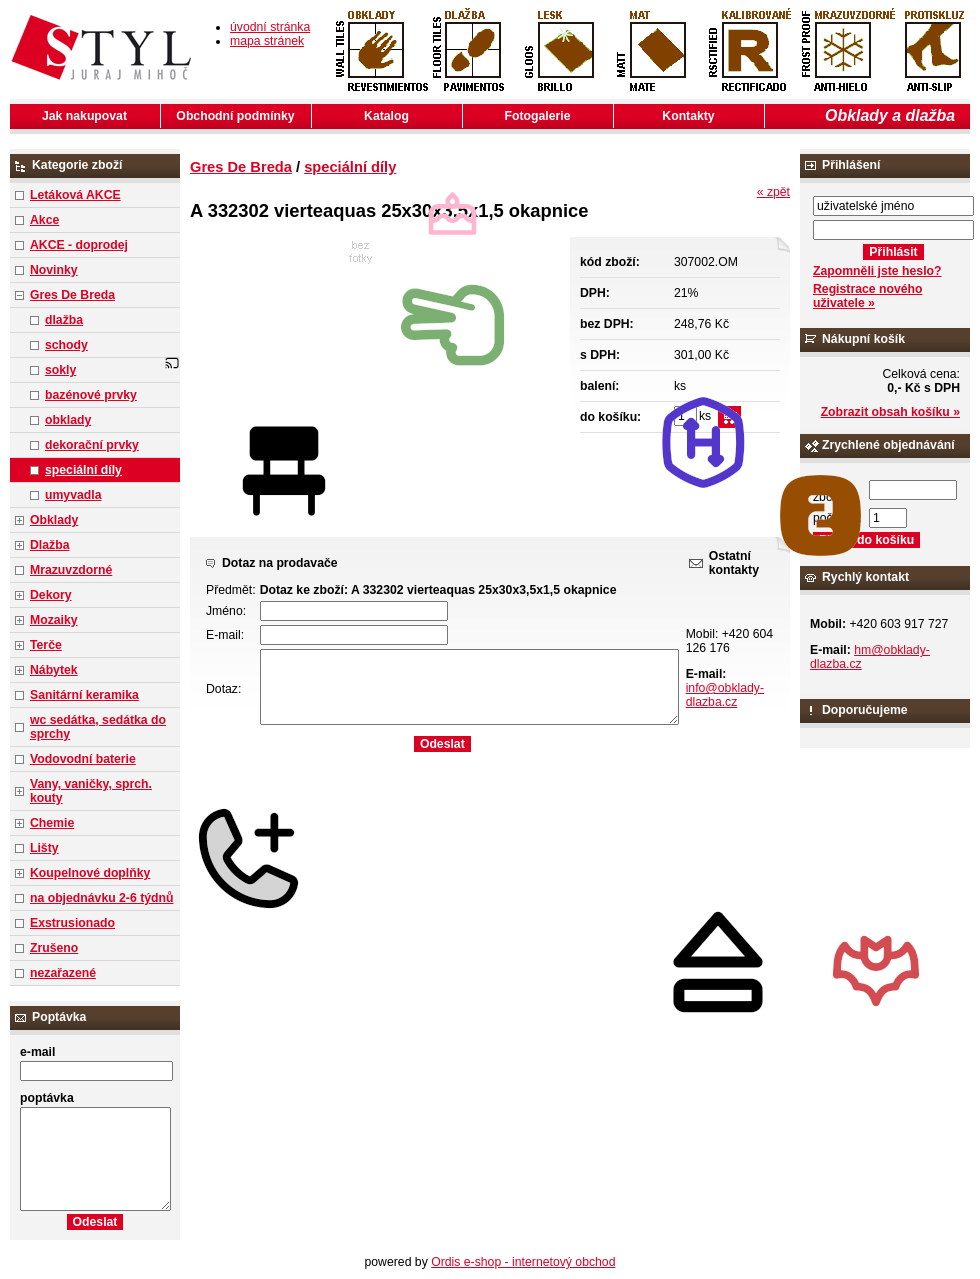 The width and height of the screenshot is (980, 1279). I want to click on toggle dark mode or night theme, so click(876, 971).